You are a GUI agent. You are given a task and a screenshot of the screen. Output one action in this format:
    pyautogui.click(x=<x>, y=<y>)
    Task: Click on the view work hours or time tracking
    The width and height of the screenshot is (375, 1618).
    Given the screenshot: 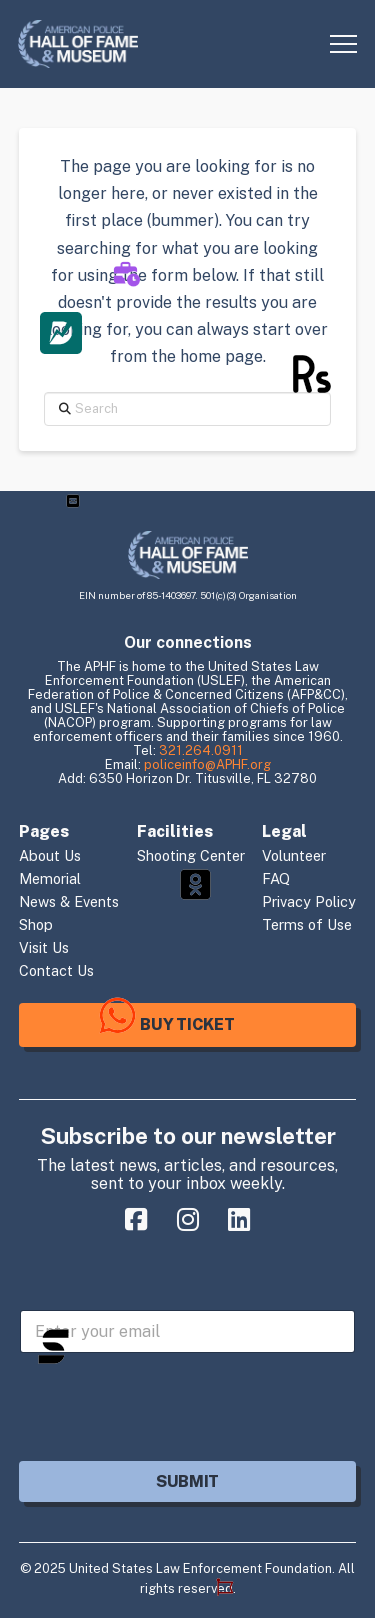 What is the action you would take?
    pyautogui.click(x=125, y=273)
    